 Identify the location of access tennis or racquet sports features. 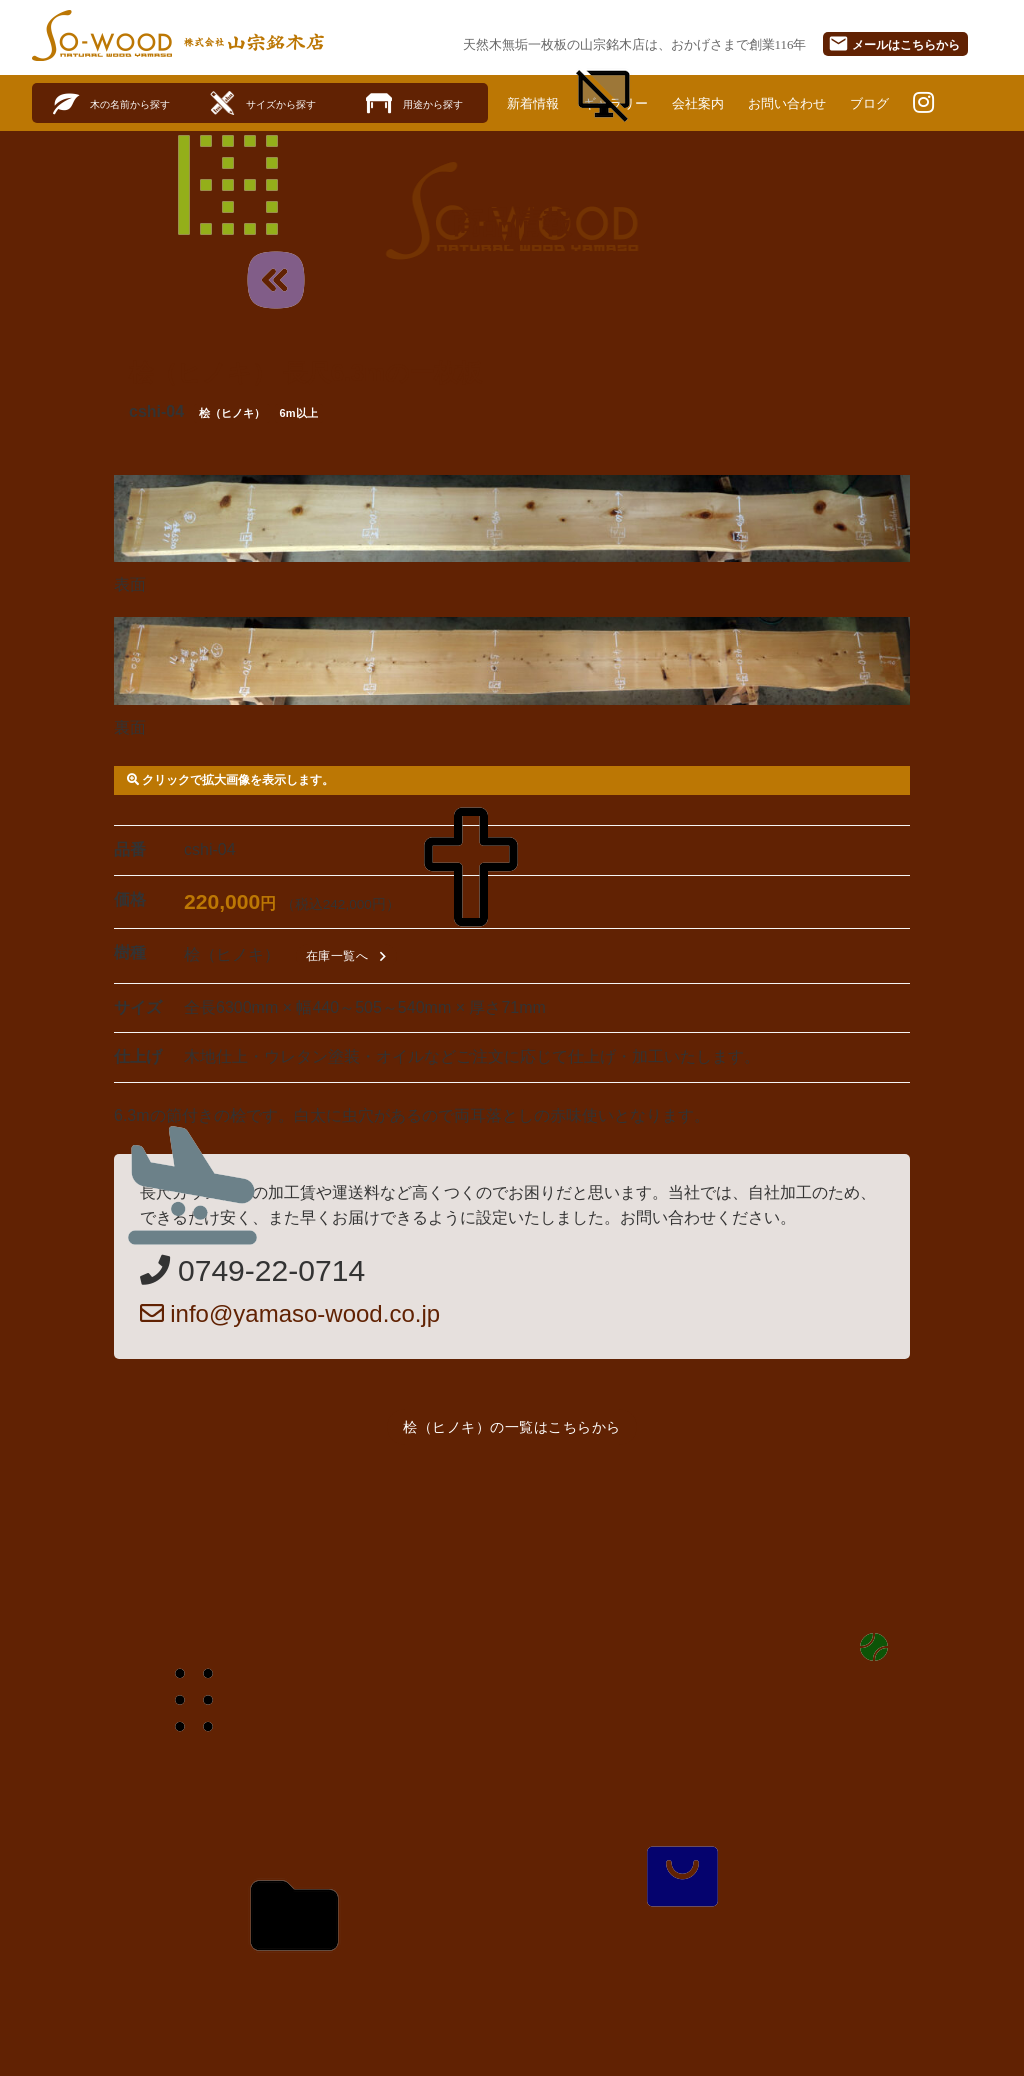
(874, 1647).